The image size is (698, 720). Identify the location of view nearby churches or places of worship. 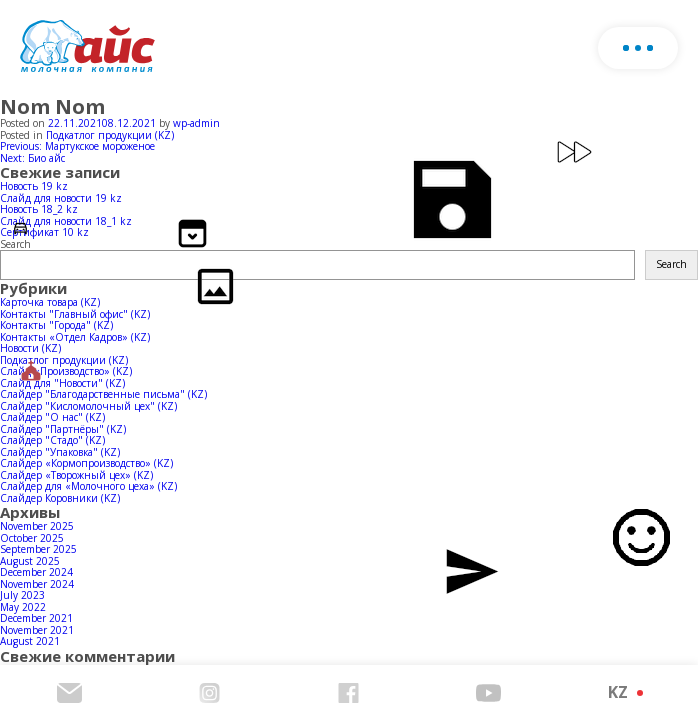
(31, 371).